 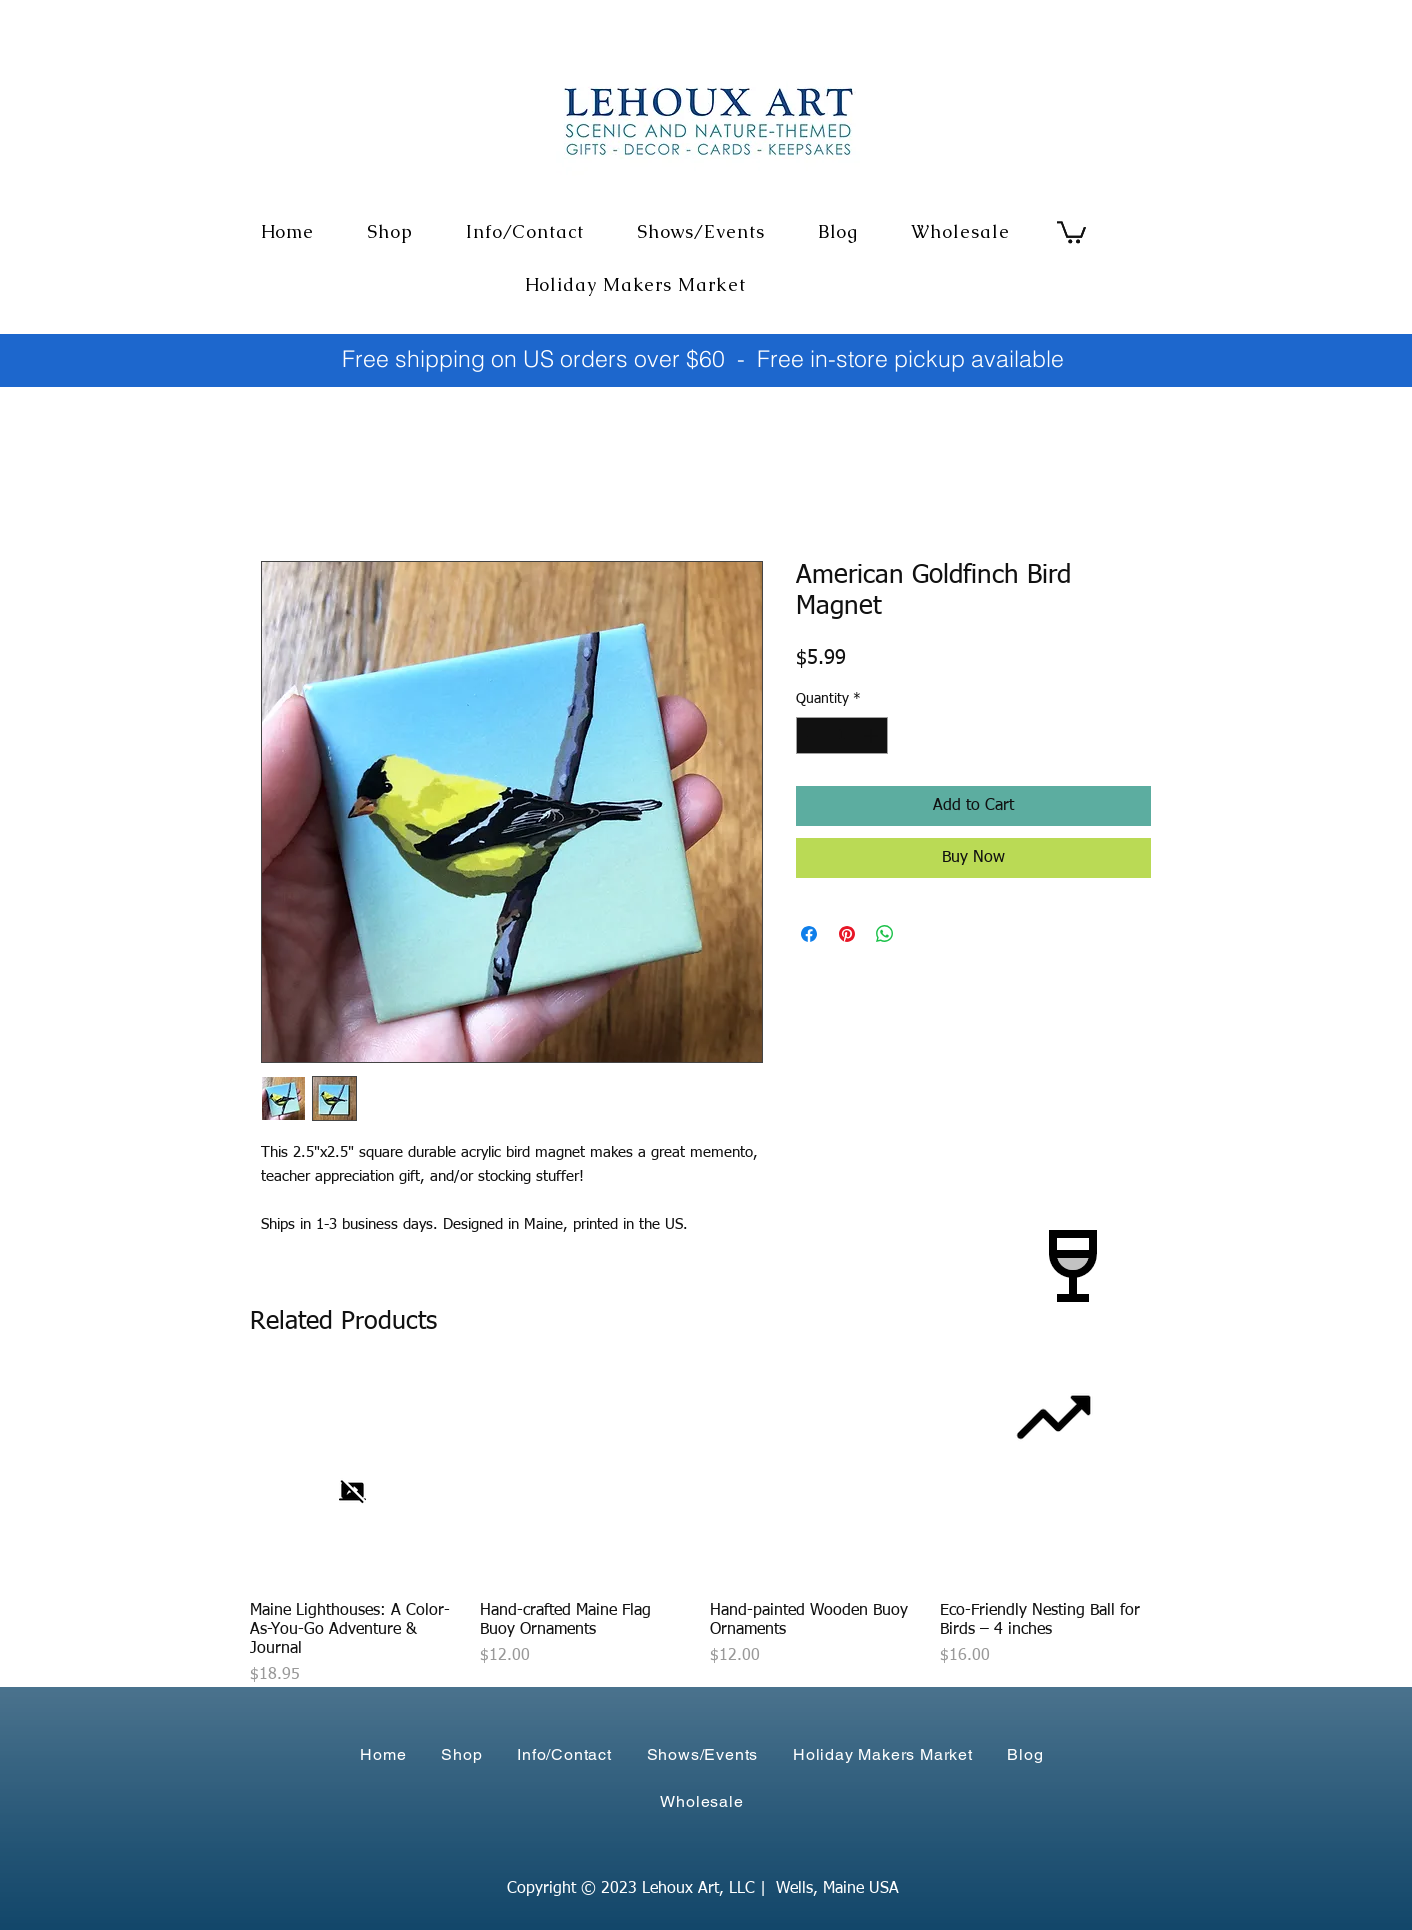 What do you see at coordinates (1073, 1266) in the screenshot?
I see `find nearby wine bars or restaurants` at bounding box center [1073, 1266].